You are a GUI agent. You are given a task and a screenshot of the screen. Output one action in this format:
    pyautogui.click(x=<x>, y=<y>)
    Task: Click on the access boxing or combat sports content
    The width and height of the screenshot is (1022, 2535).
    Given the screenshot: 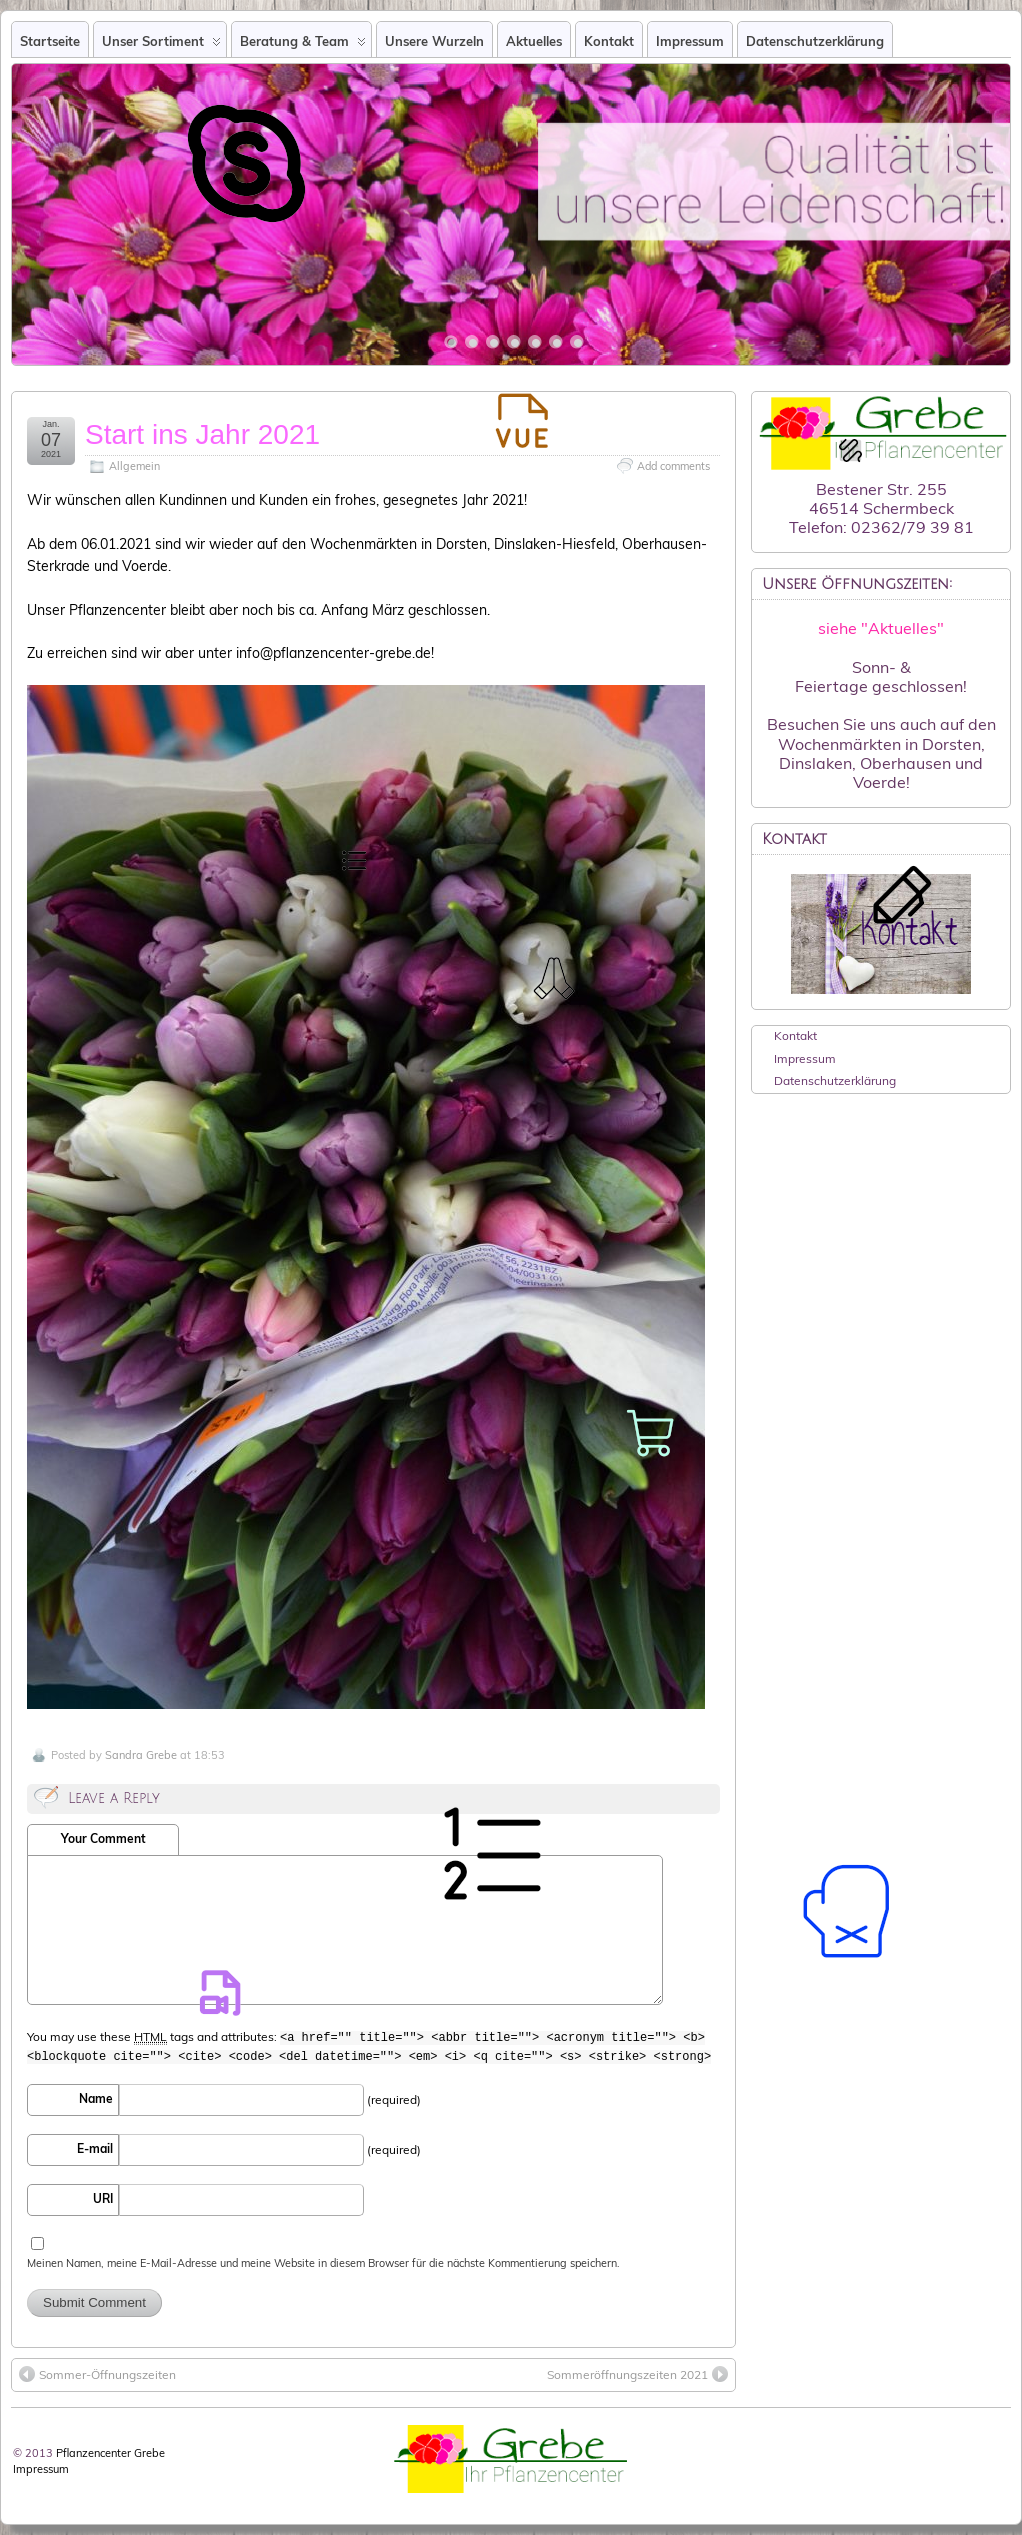 What is the action you would take?
    pyautogui.click(x=848, y=1913)
    